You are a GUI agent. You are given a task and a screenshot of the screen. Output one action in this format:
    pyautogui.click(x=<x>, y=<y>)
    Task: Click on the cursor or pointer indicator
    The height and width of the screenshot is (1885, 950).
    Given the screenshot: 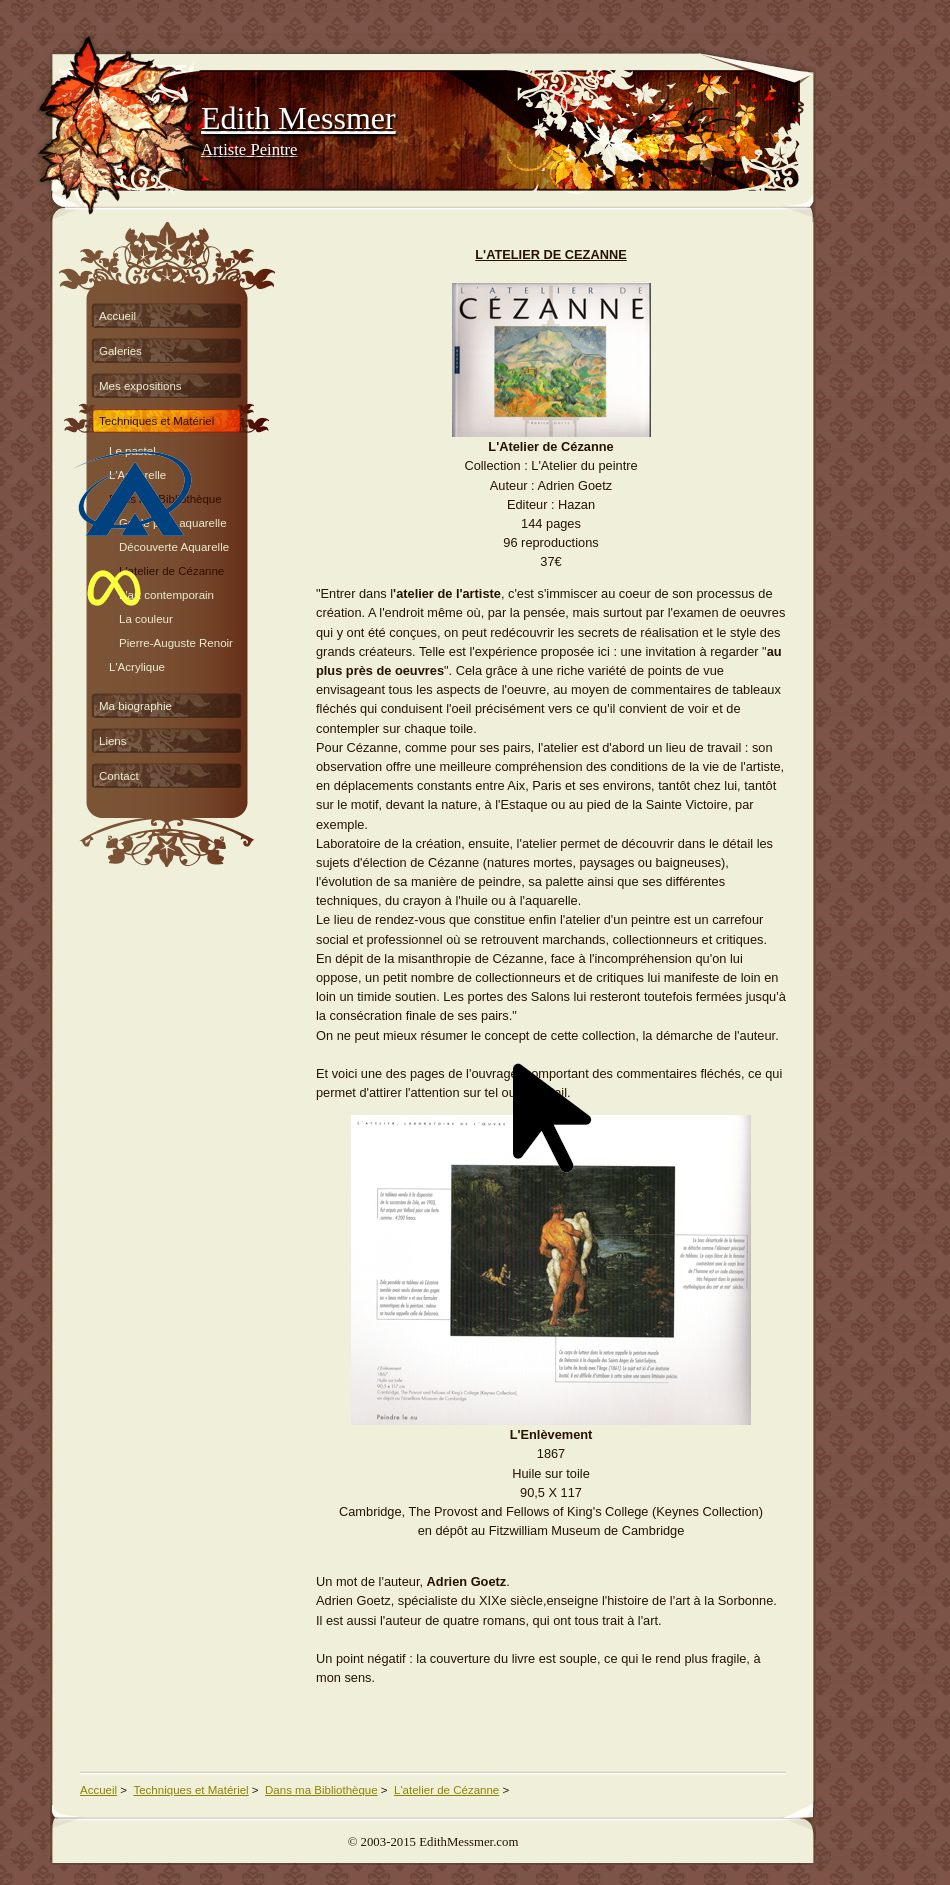 What is the action you would take?
    pyautogui.click(x=547, y=1118)
    